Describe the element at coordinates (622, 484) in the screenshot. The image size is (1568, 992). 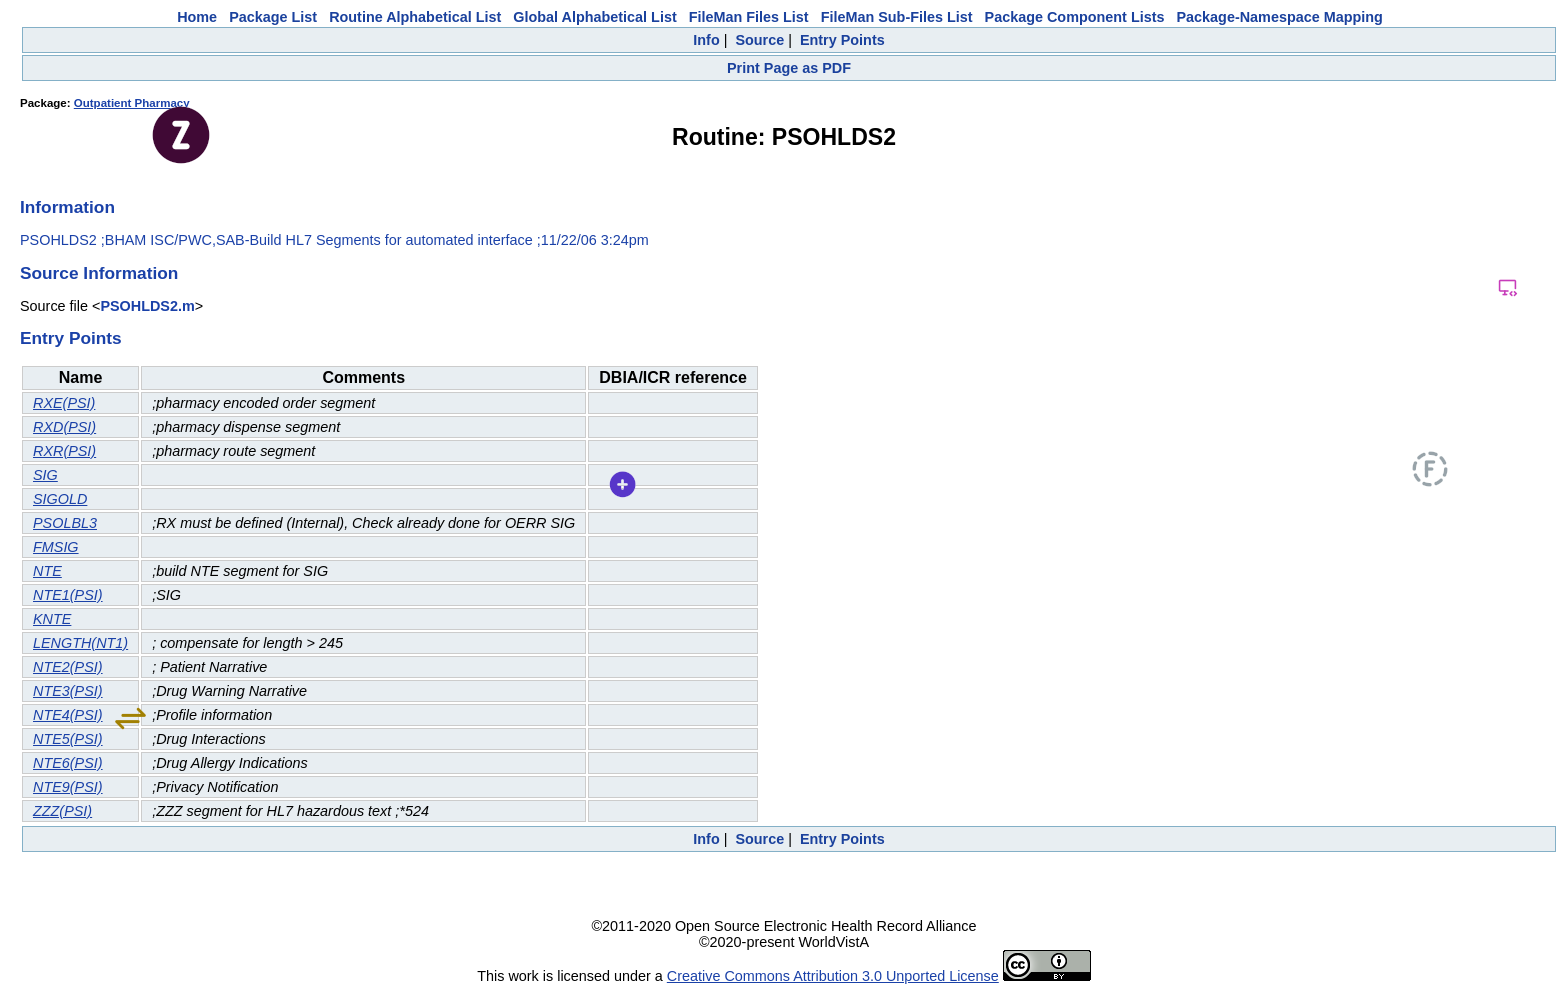
I see `add a new item` at that location.